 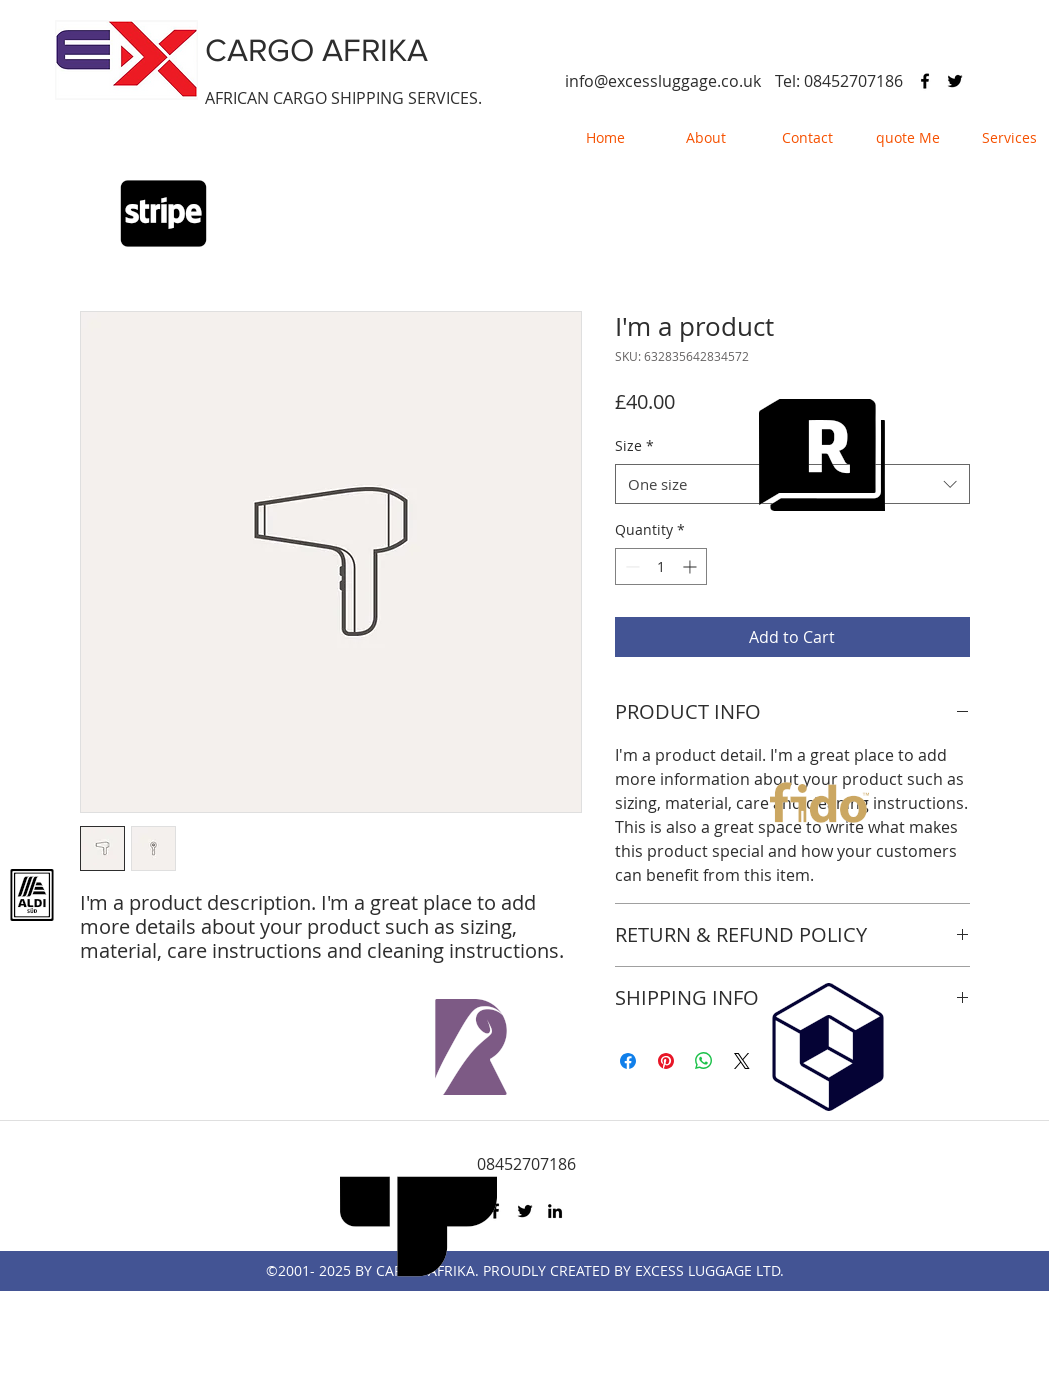 What do you see at coordinates (418, 1226) in the screenshot?
I see `visit top.gg website` at bounding box center [418, 1226].